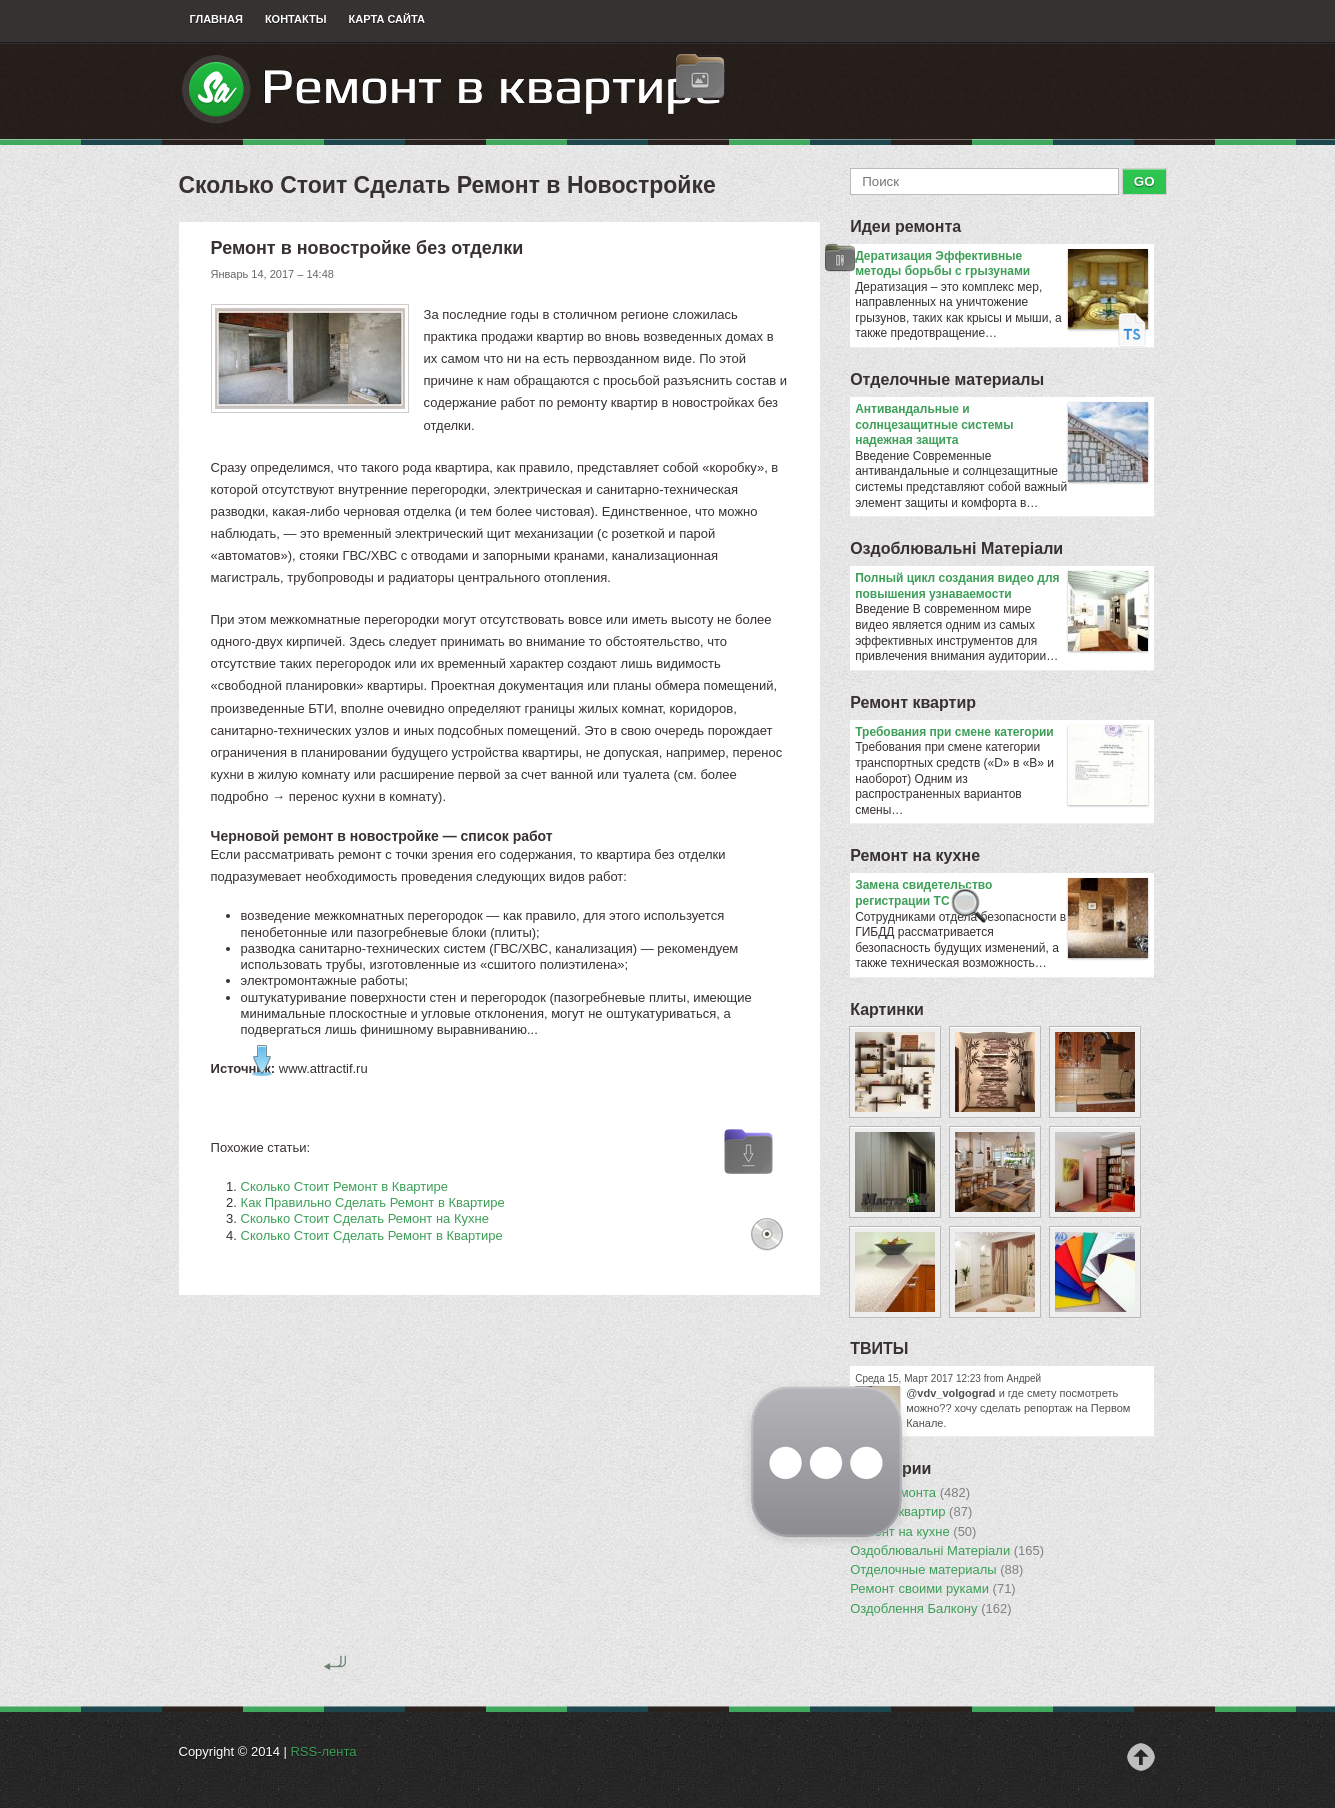 The image size is (1335, 1808). I want to click on access CD/DVD drive contents, so click(767, 1234).